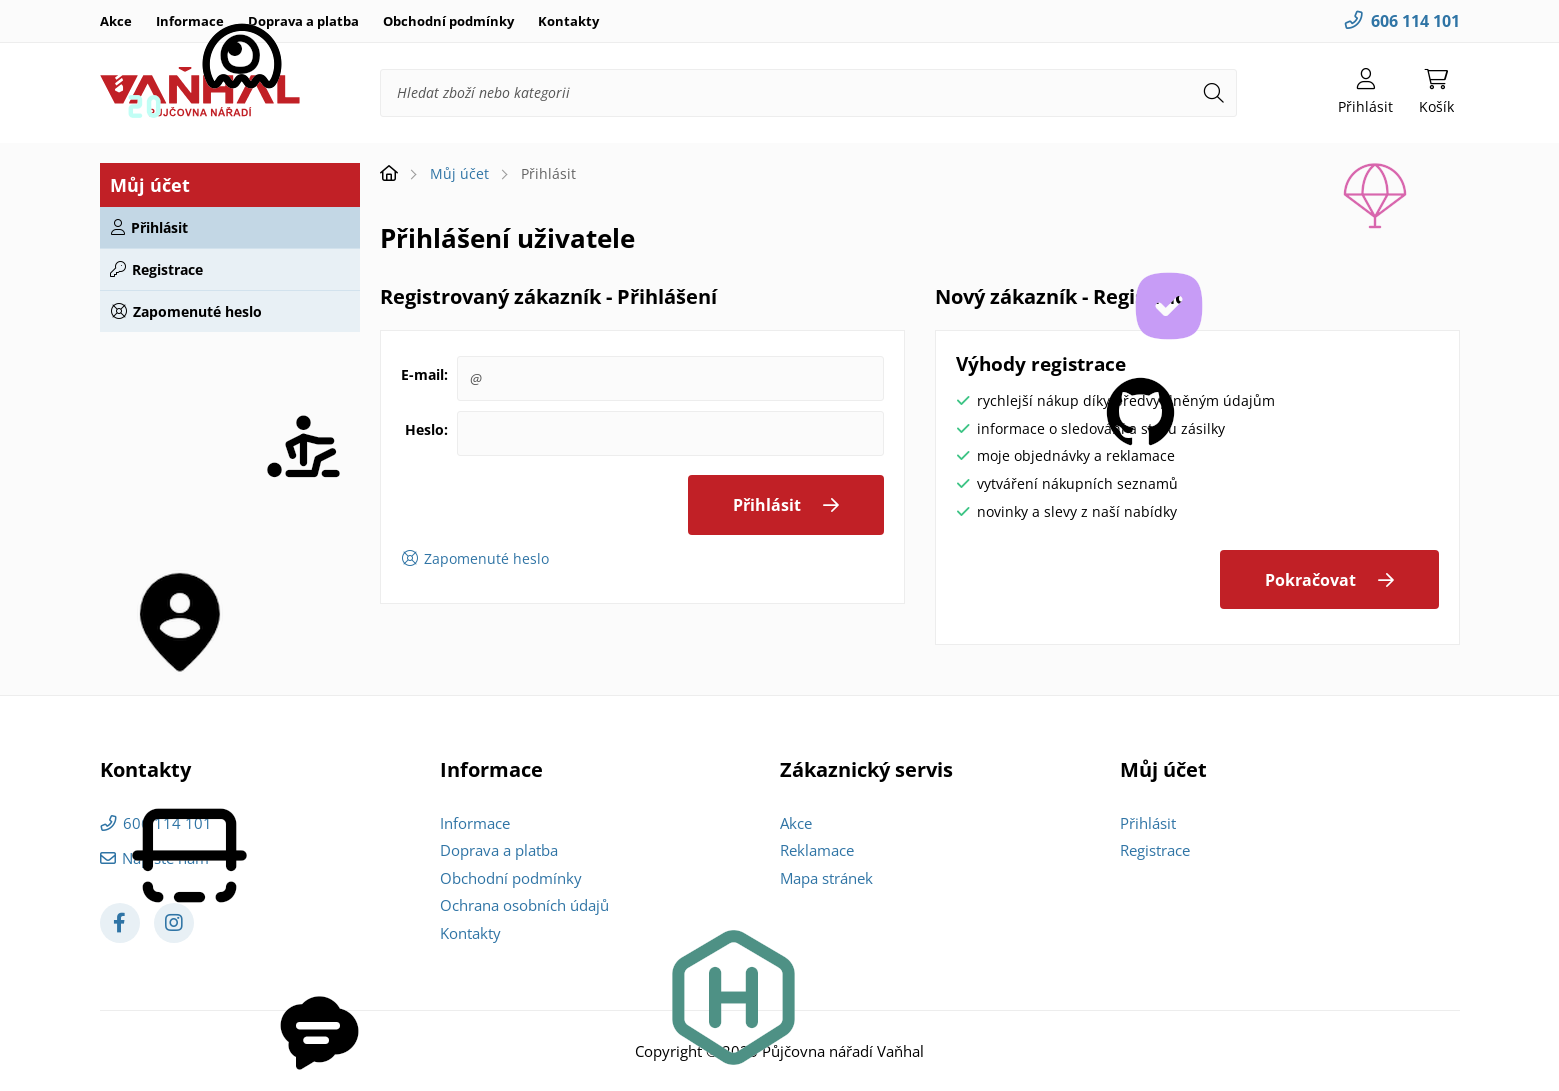  I want to click on access airdrop or file drop feature, so click(1375, 197).